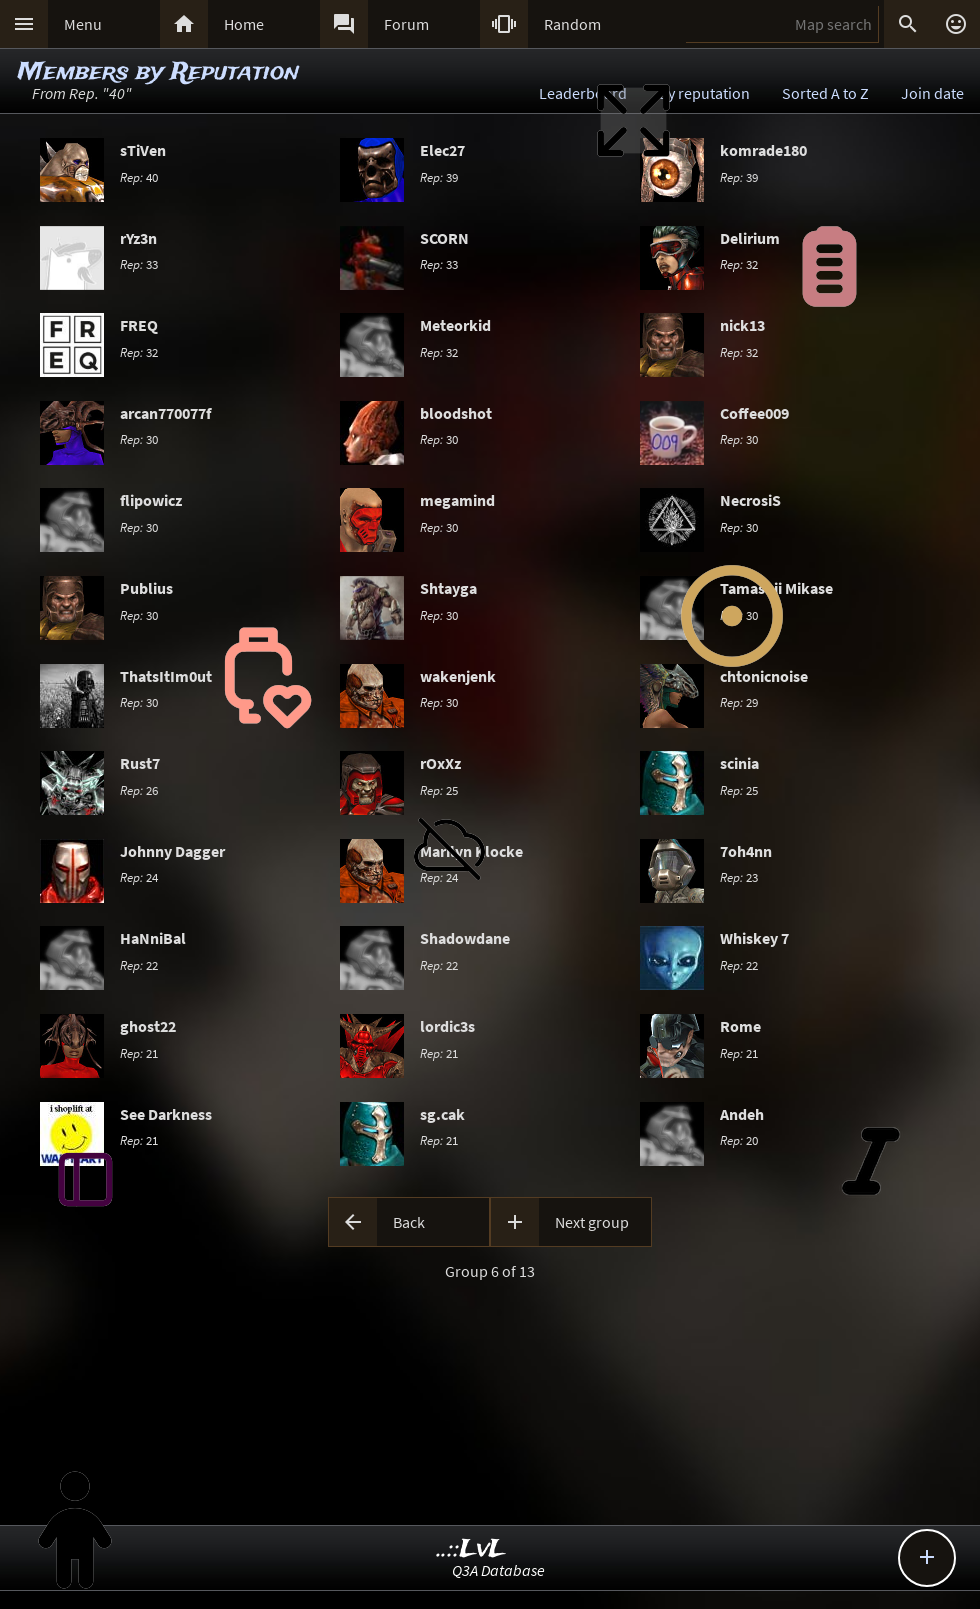 Image resolution: width=980 pixels, height=1609 pixels. What do you see at coordinates (258, 675) in the screenshot?
I see `view heart rate data on smartwatch` at bounding box center [258, 675].